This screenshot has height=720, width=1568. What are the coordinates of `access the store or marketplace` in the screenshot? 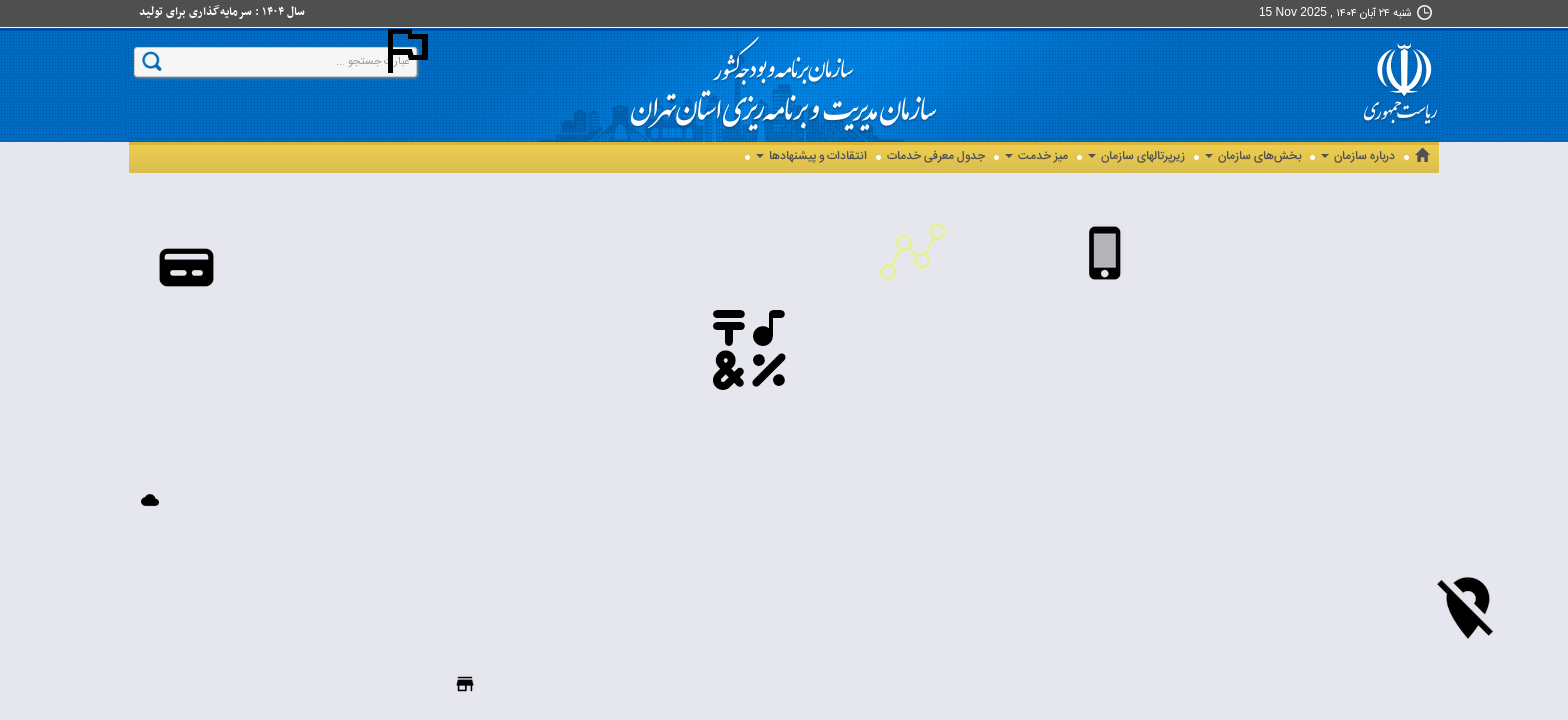 It's located at (465, 684).